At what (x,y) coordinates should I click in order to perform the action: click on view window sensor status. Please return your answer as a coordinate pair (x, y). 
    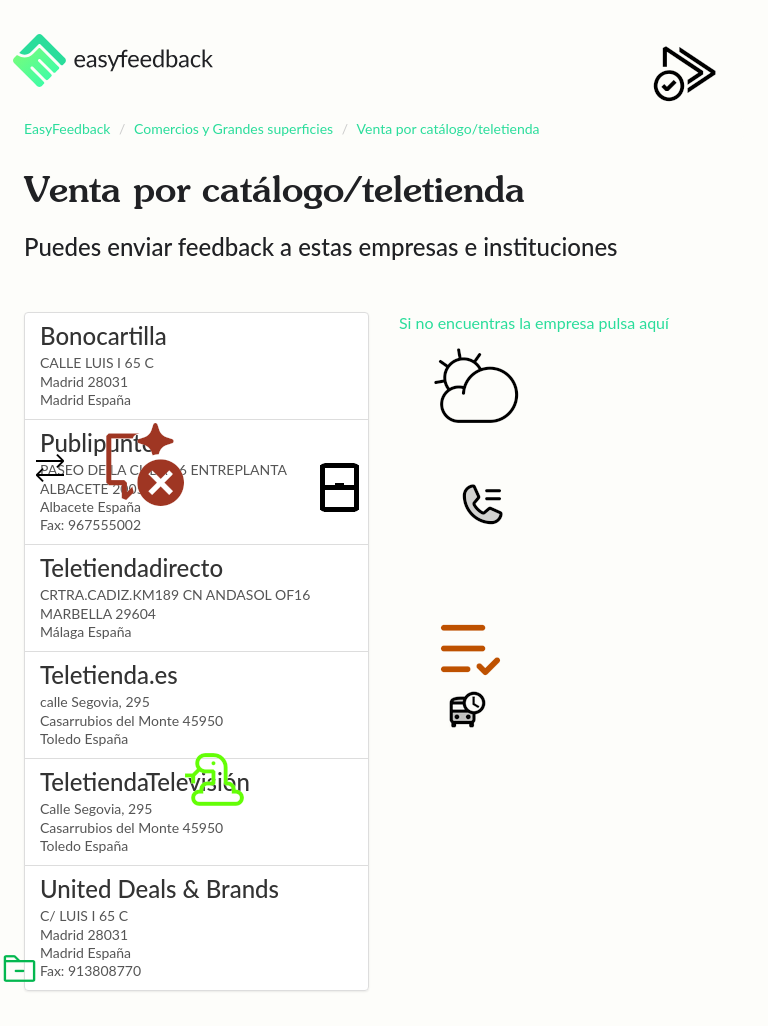
    Looking at the image, I should click on (339, 487).